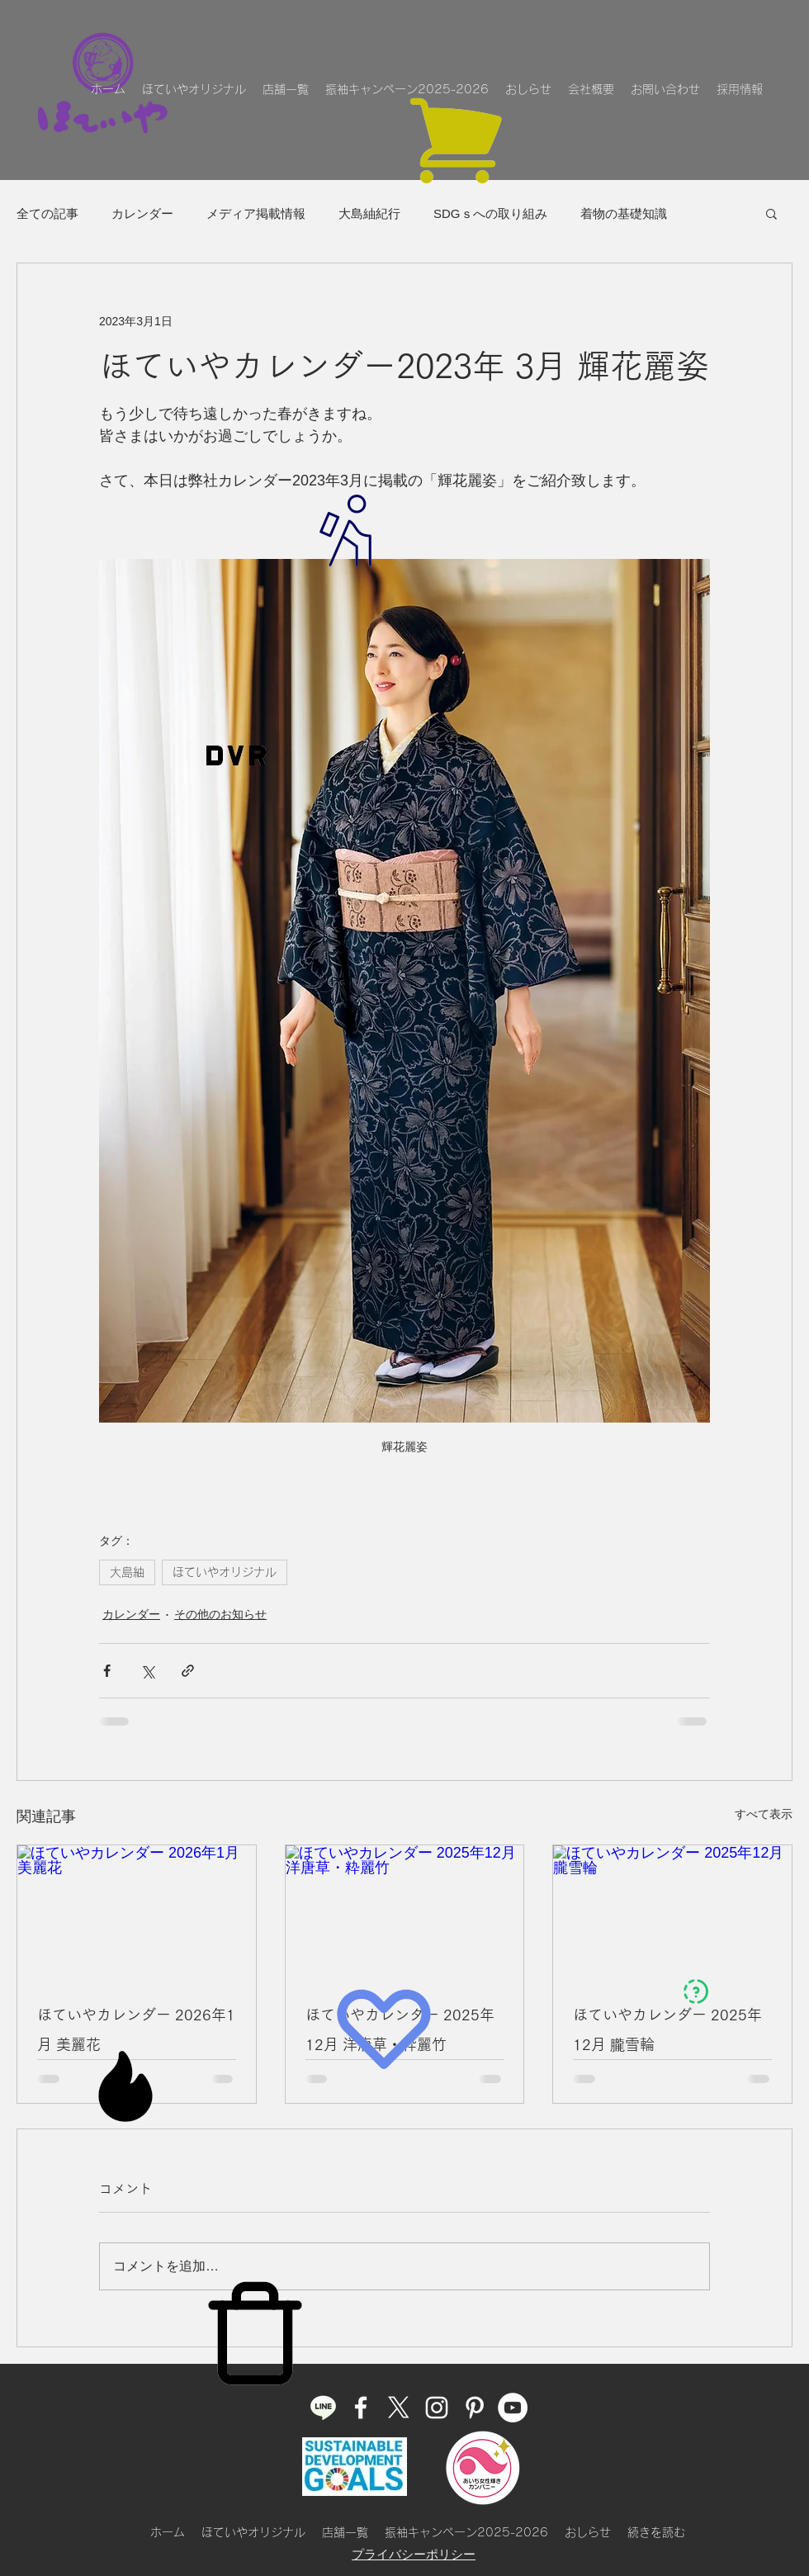 This screenshot has height=2576, width=809. What do you see at coordinates (125, 2088) in the screenshot?
I see `indicates trending or hot content` at bounding box center [125, 2088].